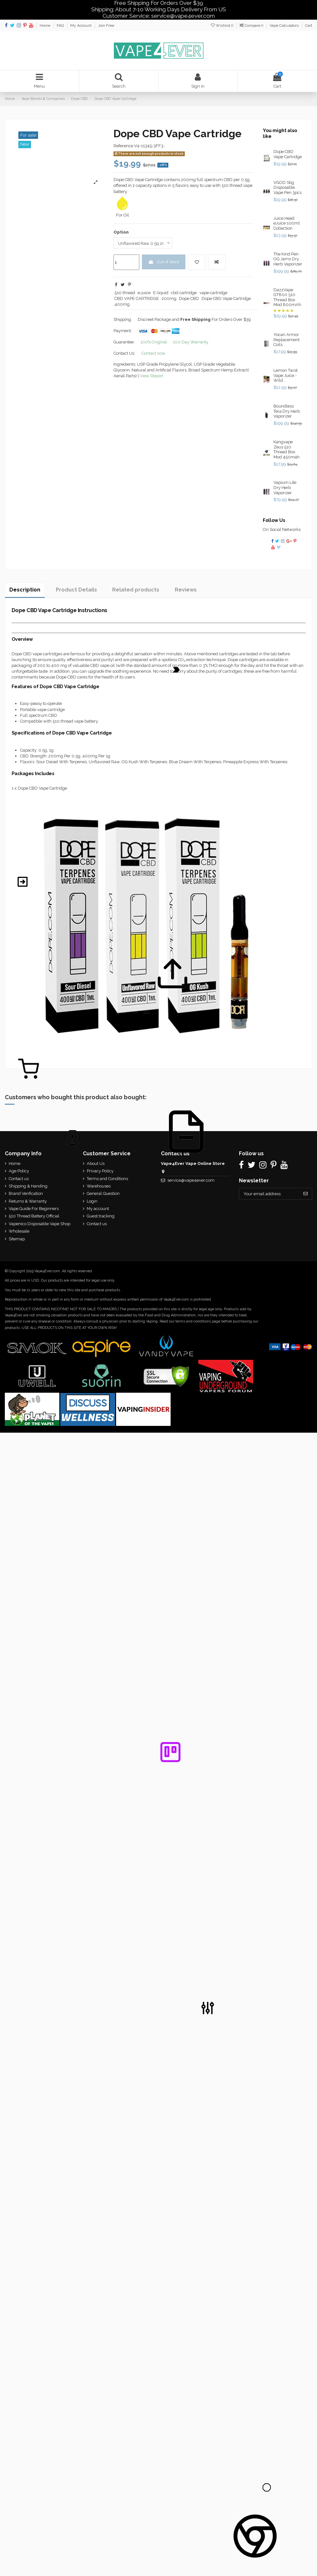 Image resolution: width=317 pixels, height=2576 pixels. Describe the element at coordinates (208, 2008) in the screenshot. I see `adjust settings or preferences` at that location.